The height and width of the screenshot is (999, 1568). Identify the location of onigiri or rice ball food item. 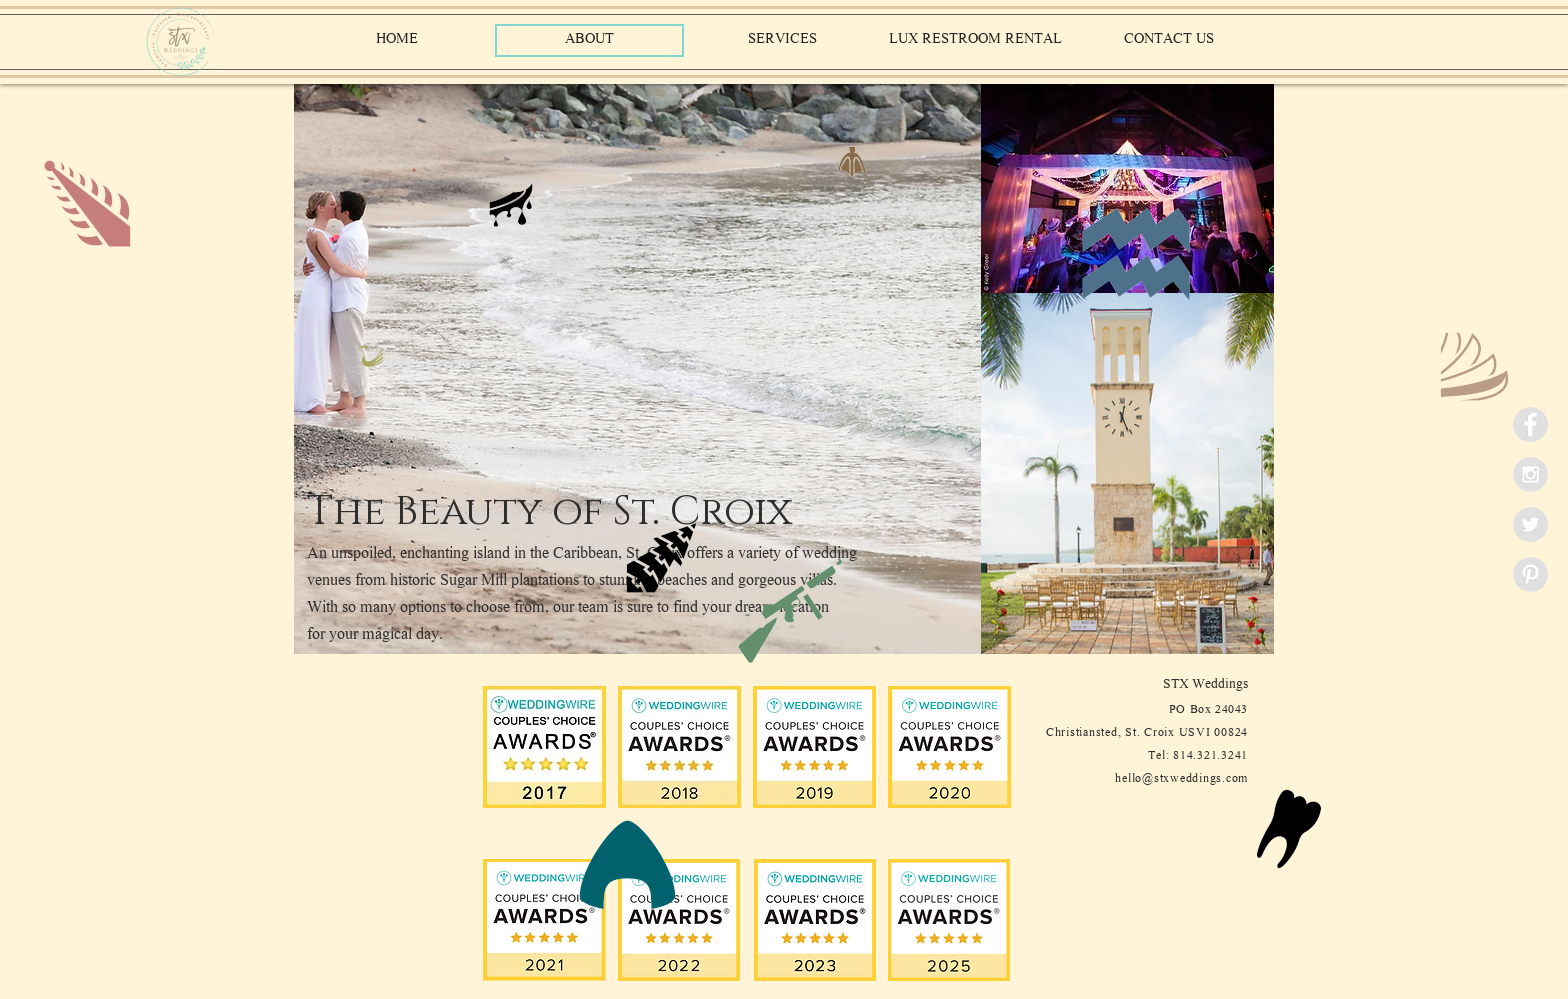
(627, 861).